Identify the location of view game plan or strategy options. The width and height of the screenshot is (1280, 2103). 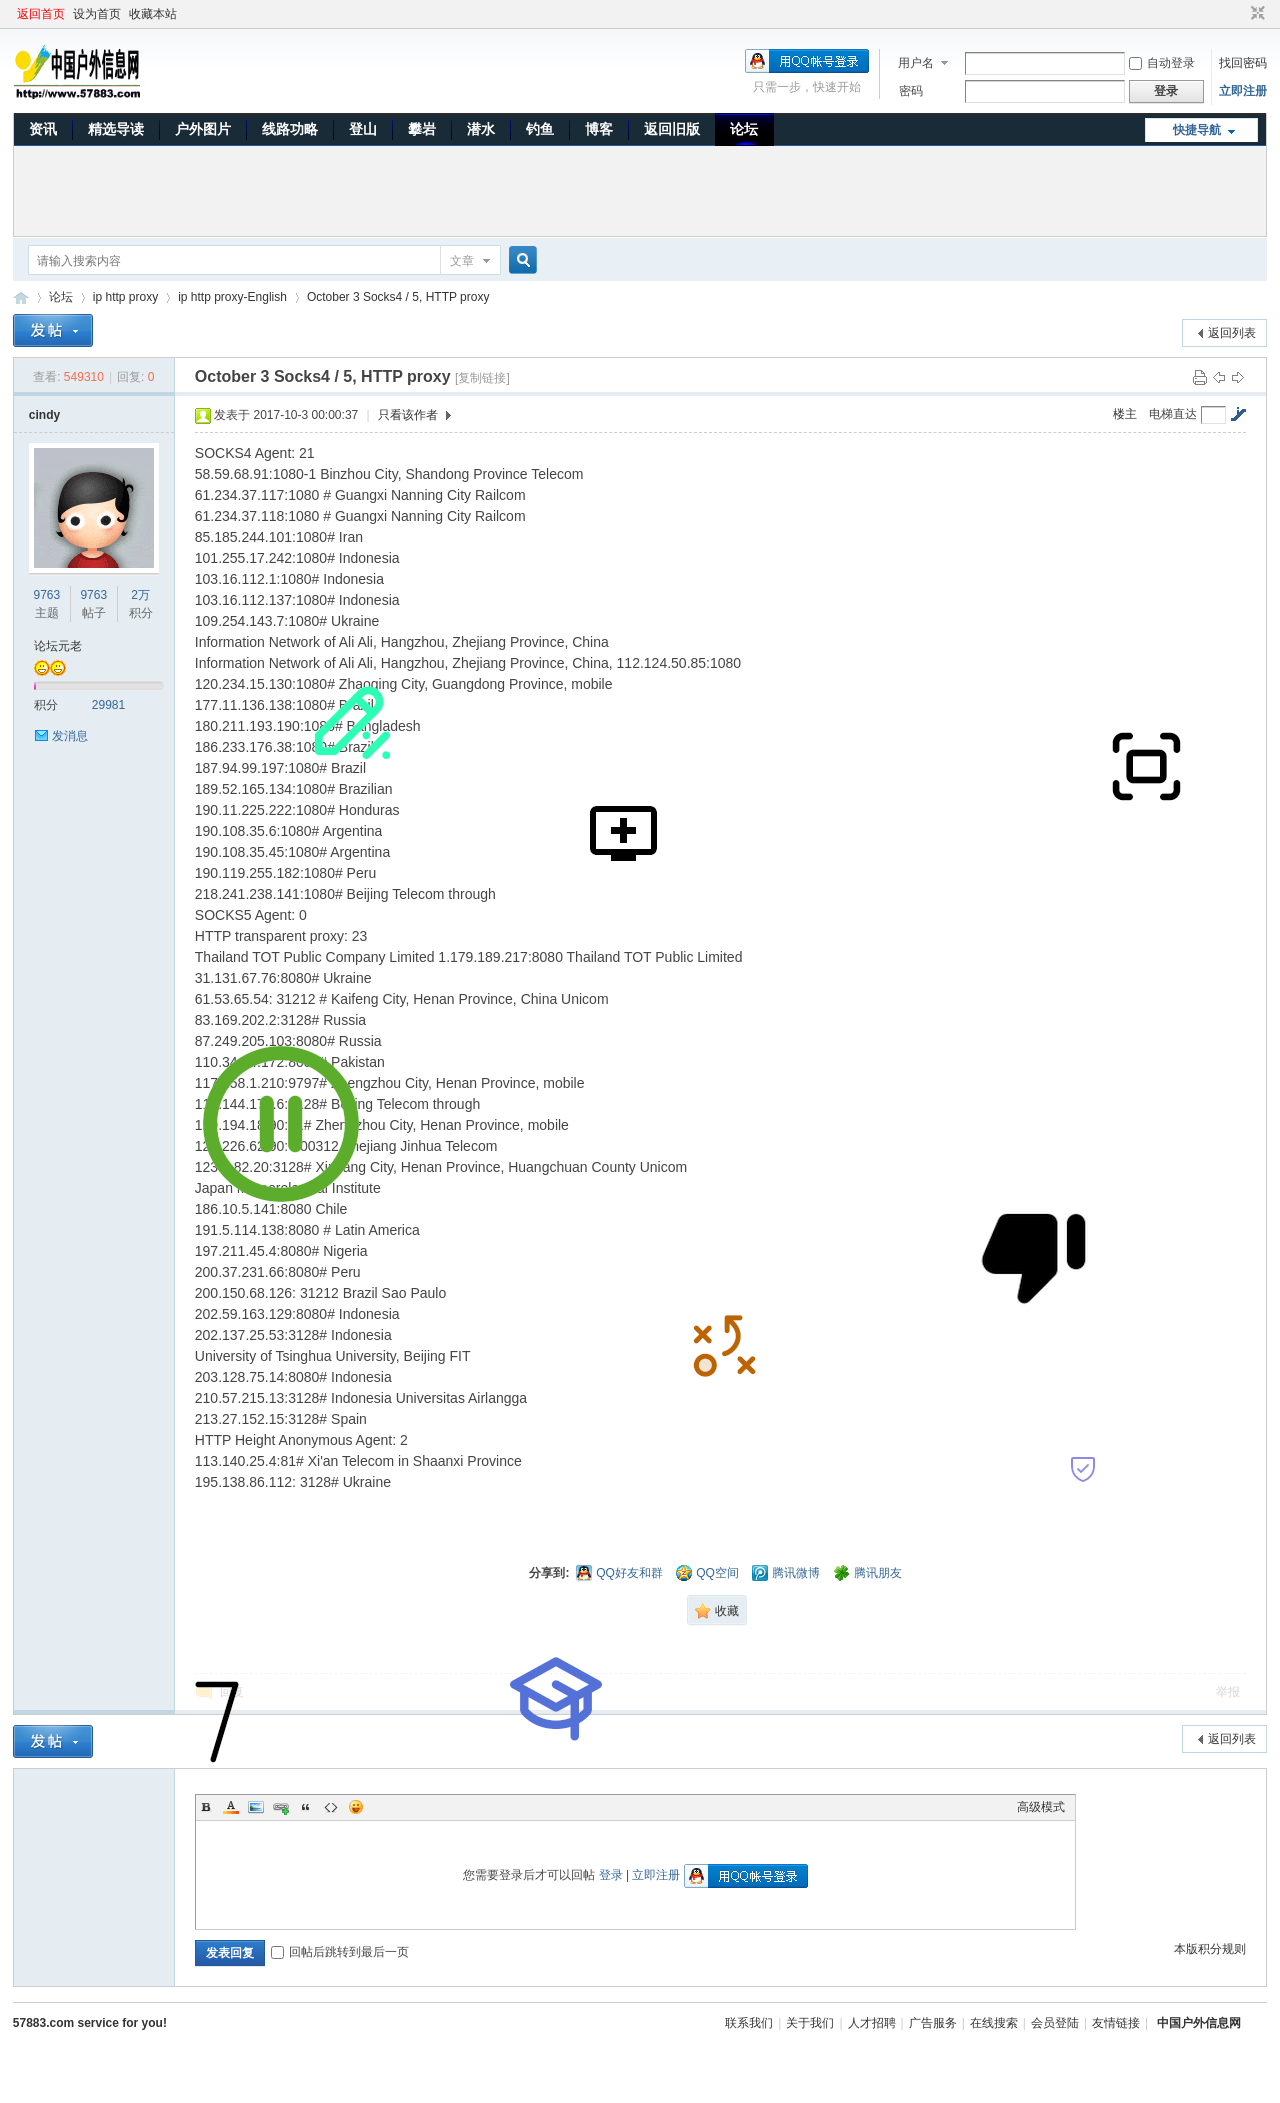
(722, 1346).